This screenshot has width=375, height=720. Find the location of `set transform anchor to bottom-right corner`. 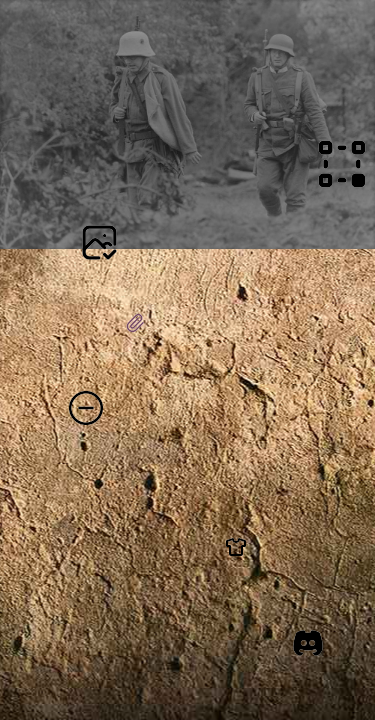

set transform anchor to bottom-right corner is located at coordinates (342, 164).